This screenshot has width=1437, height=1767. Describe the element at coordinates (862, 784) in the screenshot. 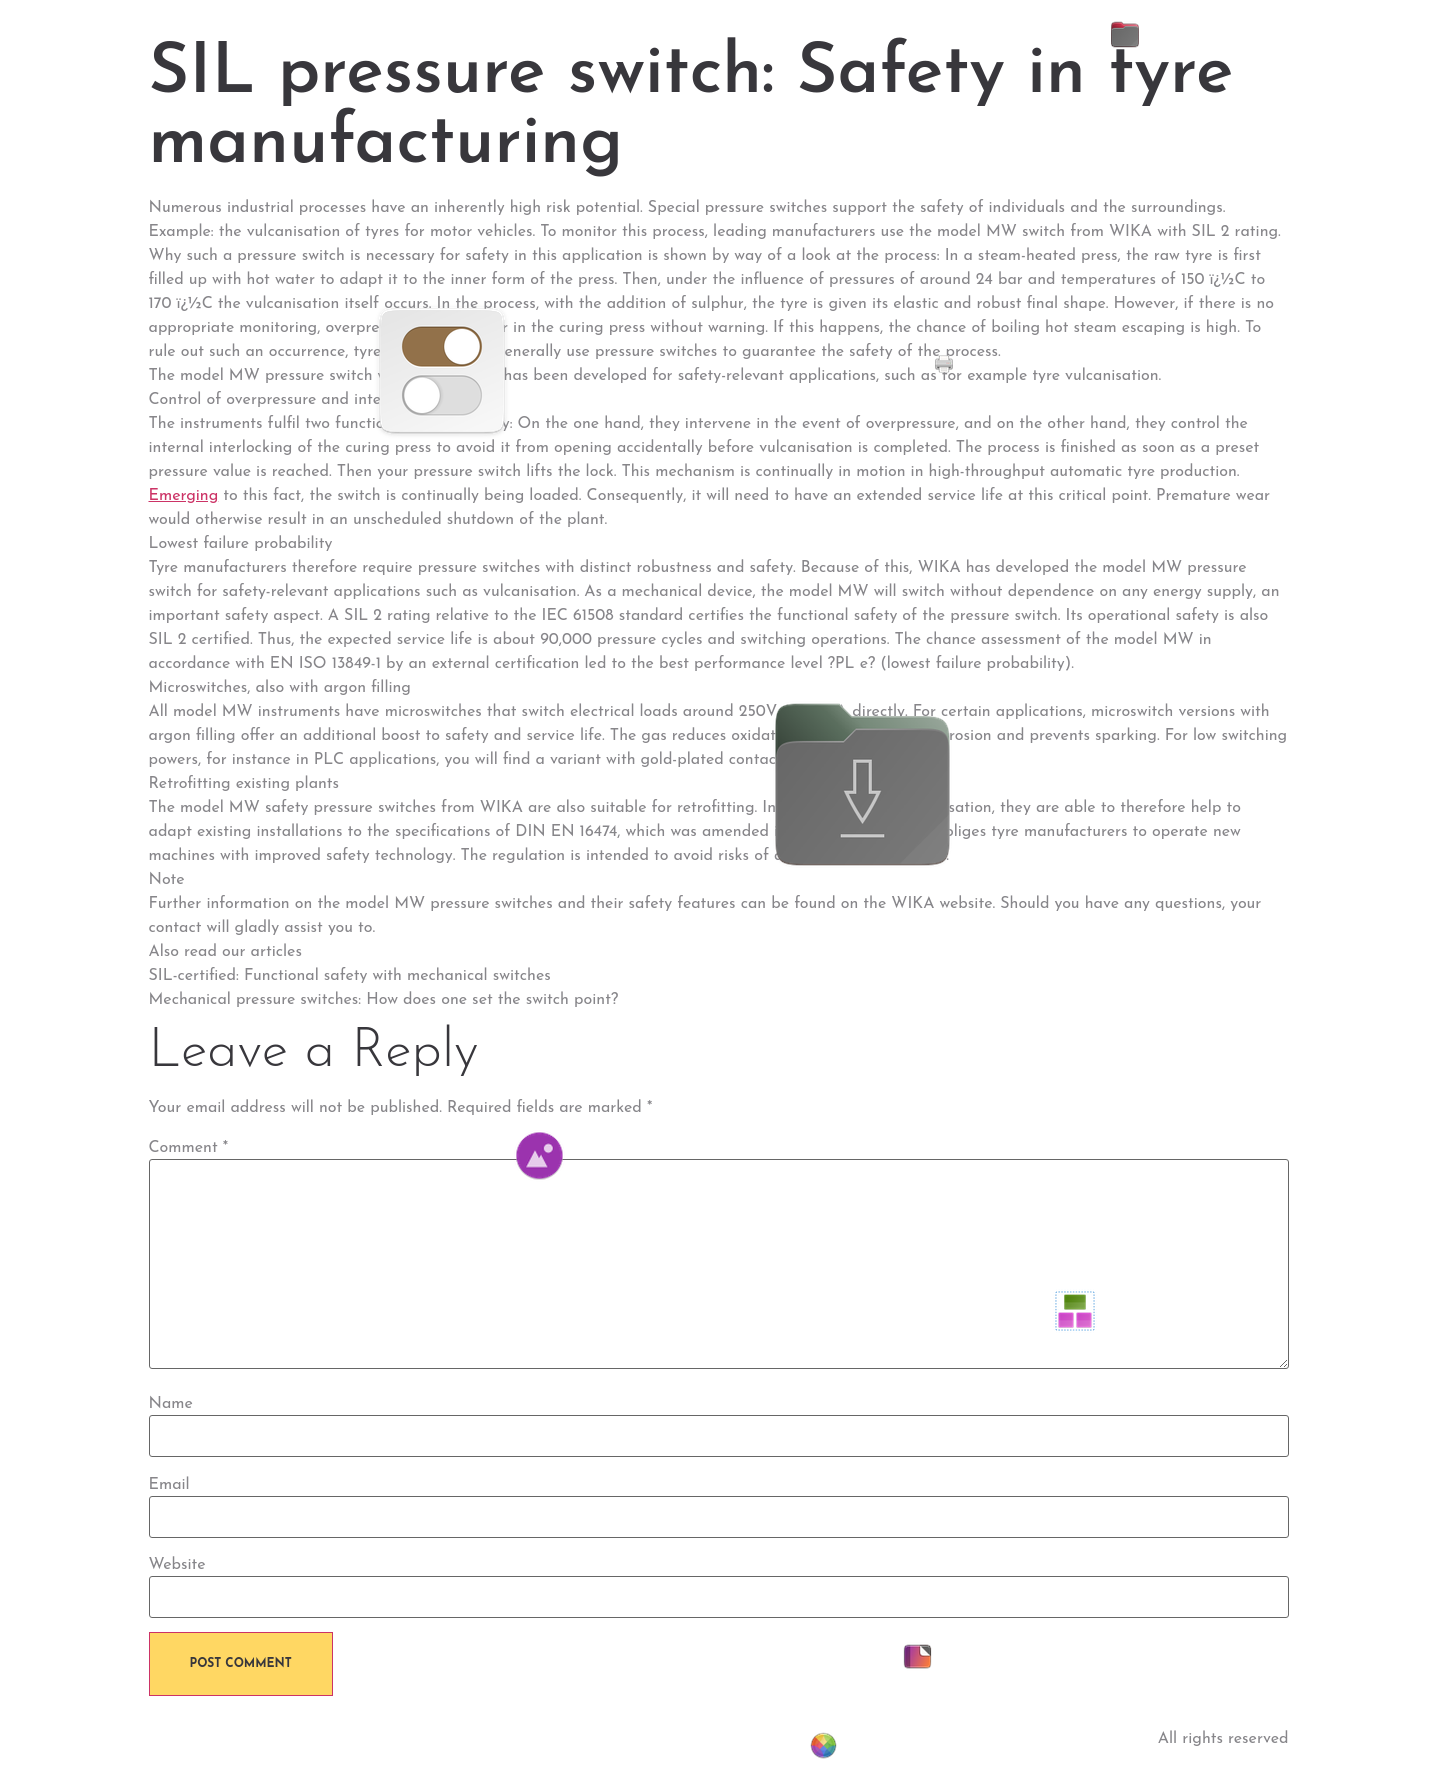

I see `open downloads folder` at that location.